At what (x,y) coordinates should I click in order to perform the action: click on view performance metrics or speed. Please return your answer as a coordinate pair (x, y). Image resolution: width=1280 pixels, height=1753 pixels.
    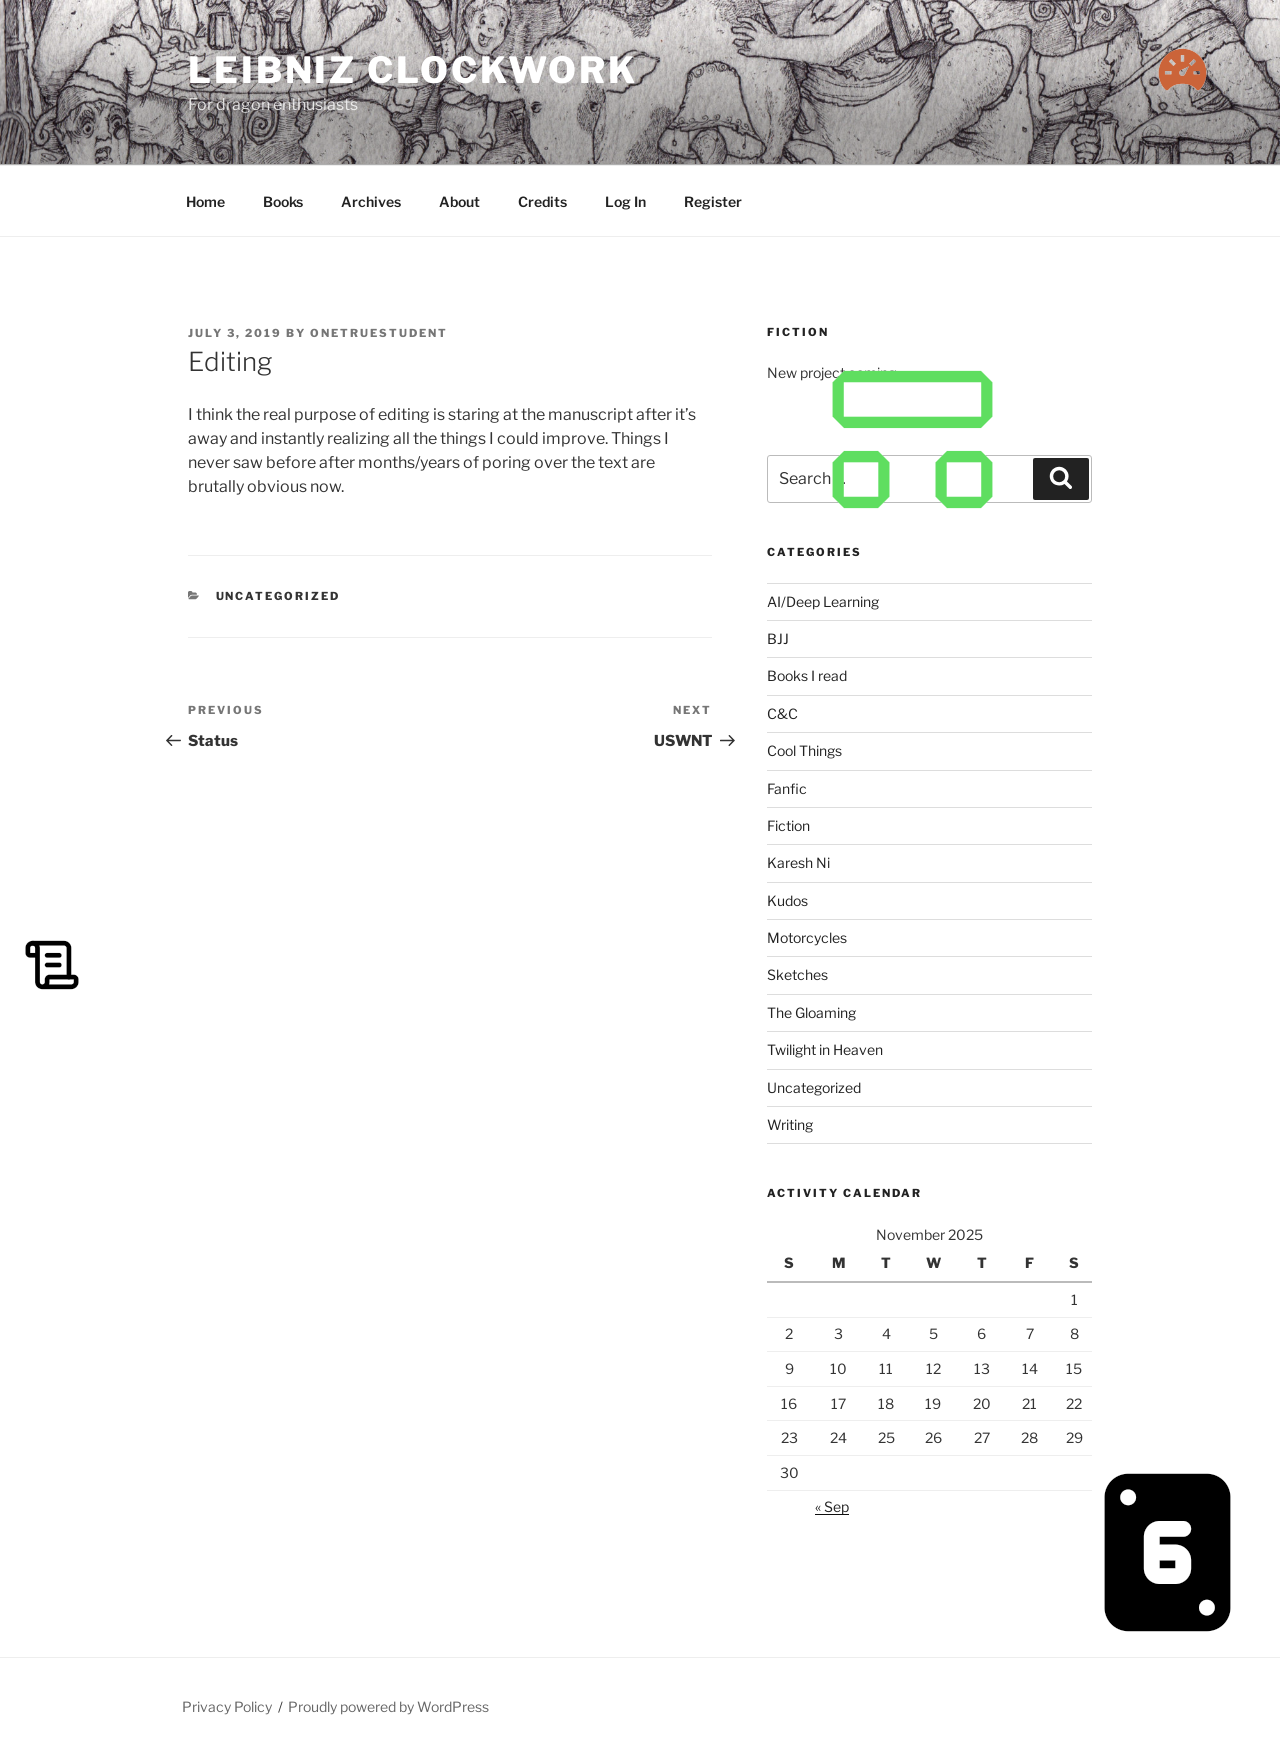
    Looking at the image, I should click on (1182, 69).